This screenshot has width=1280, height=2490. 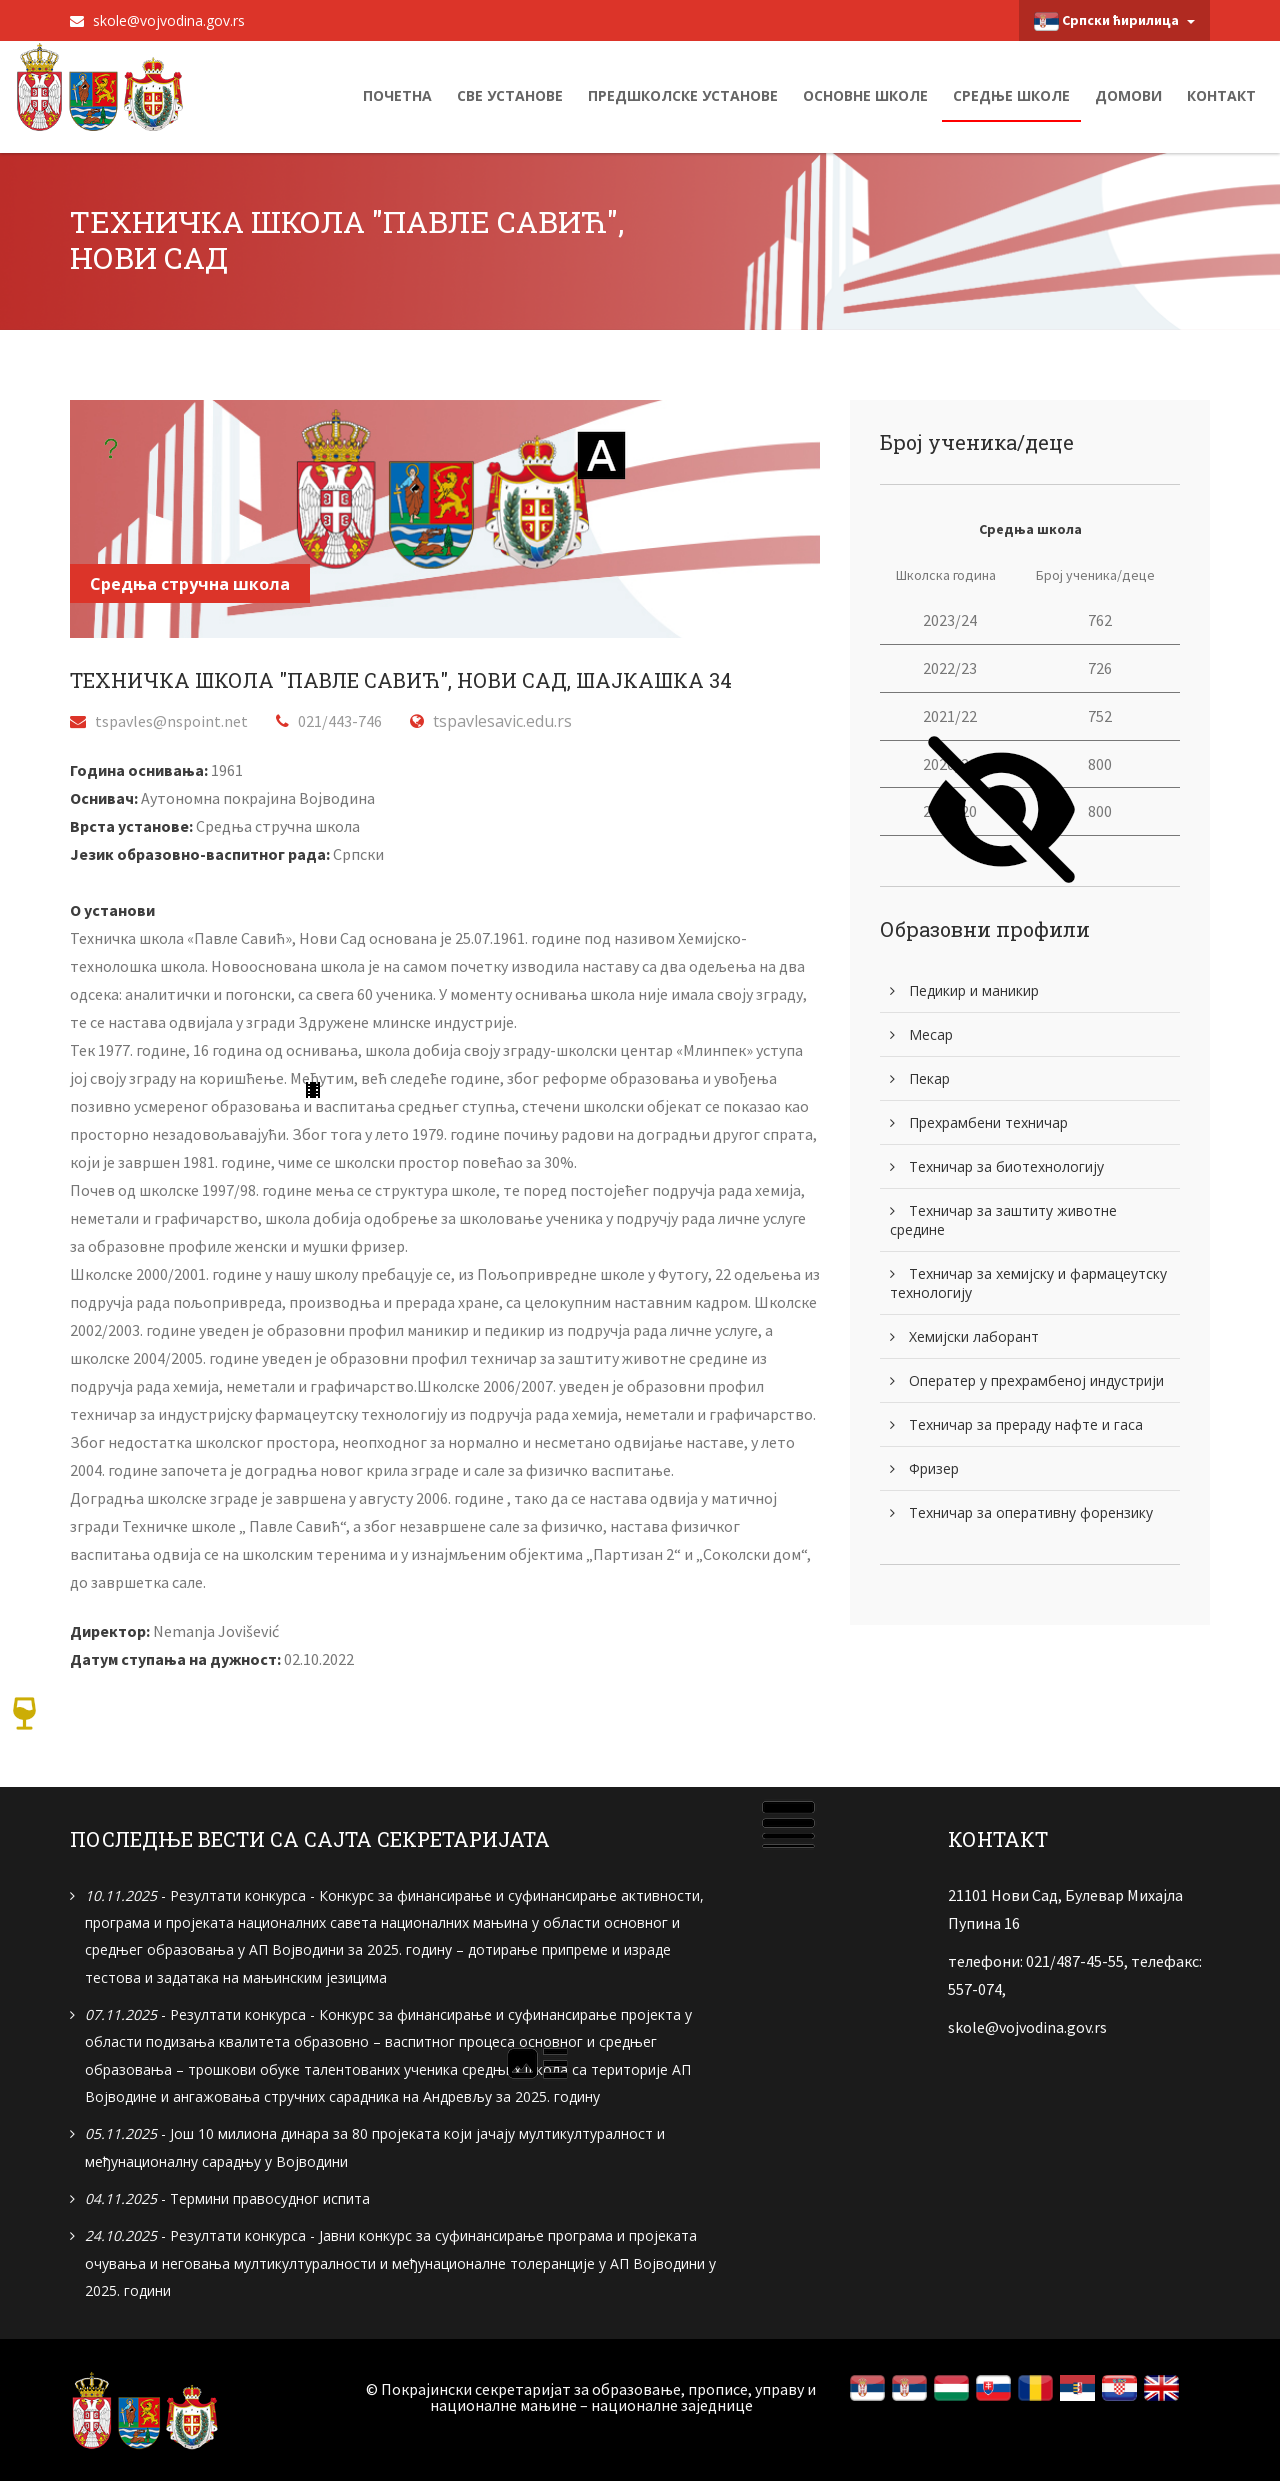 What do you see at coordinates (601, 455) in the screenshot?
I see `download or install a new font` at bounding box center [601, 455].